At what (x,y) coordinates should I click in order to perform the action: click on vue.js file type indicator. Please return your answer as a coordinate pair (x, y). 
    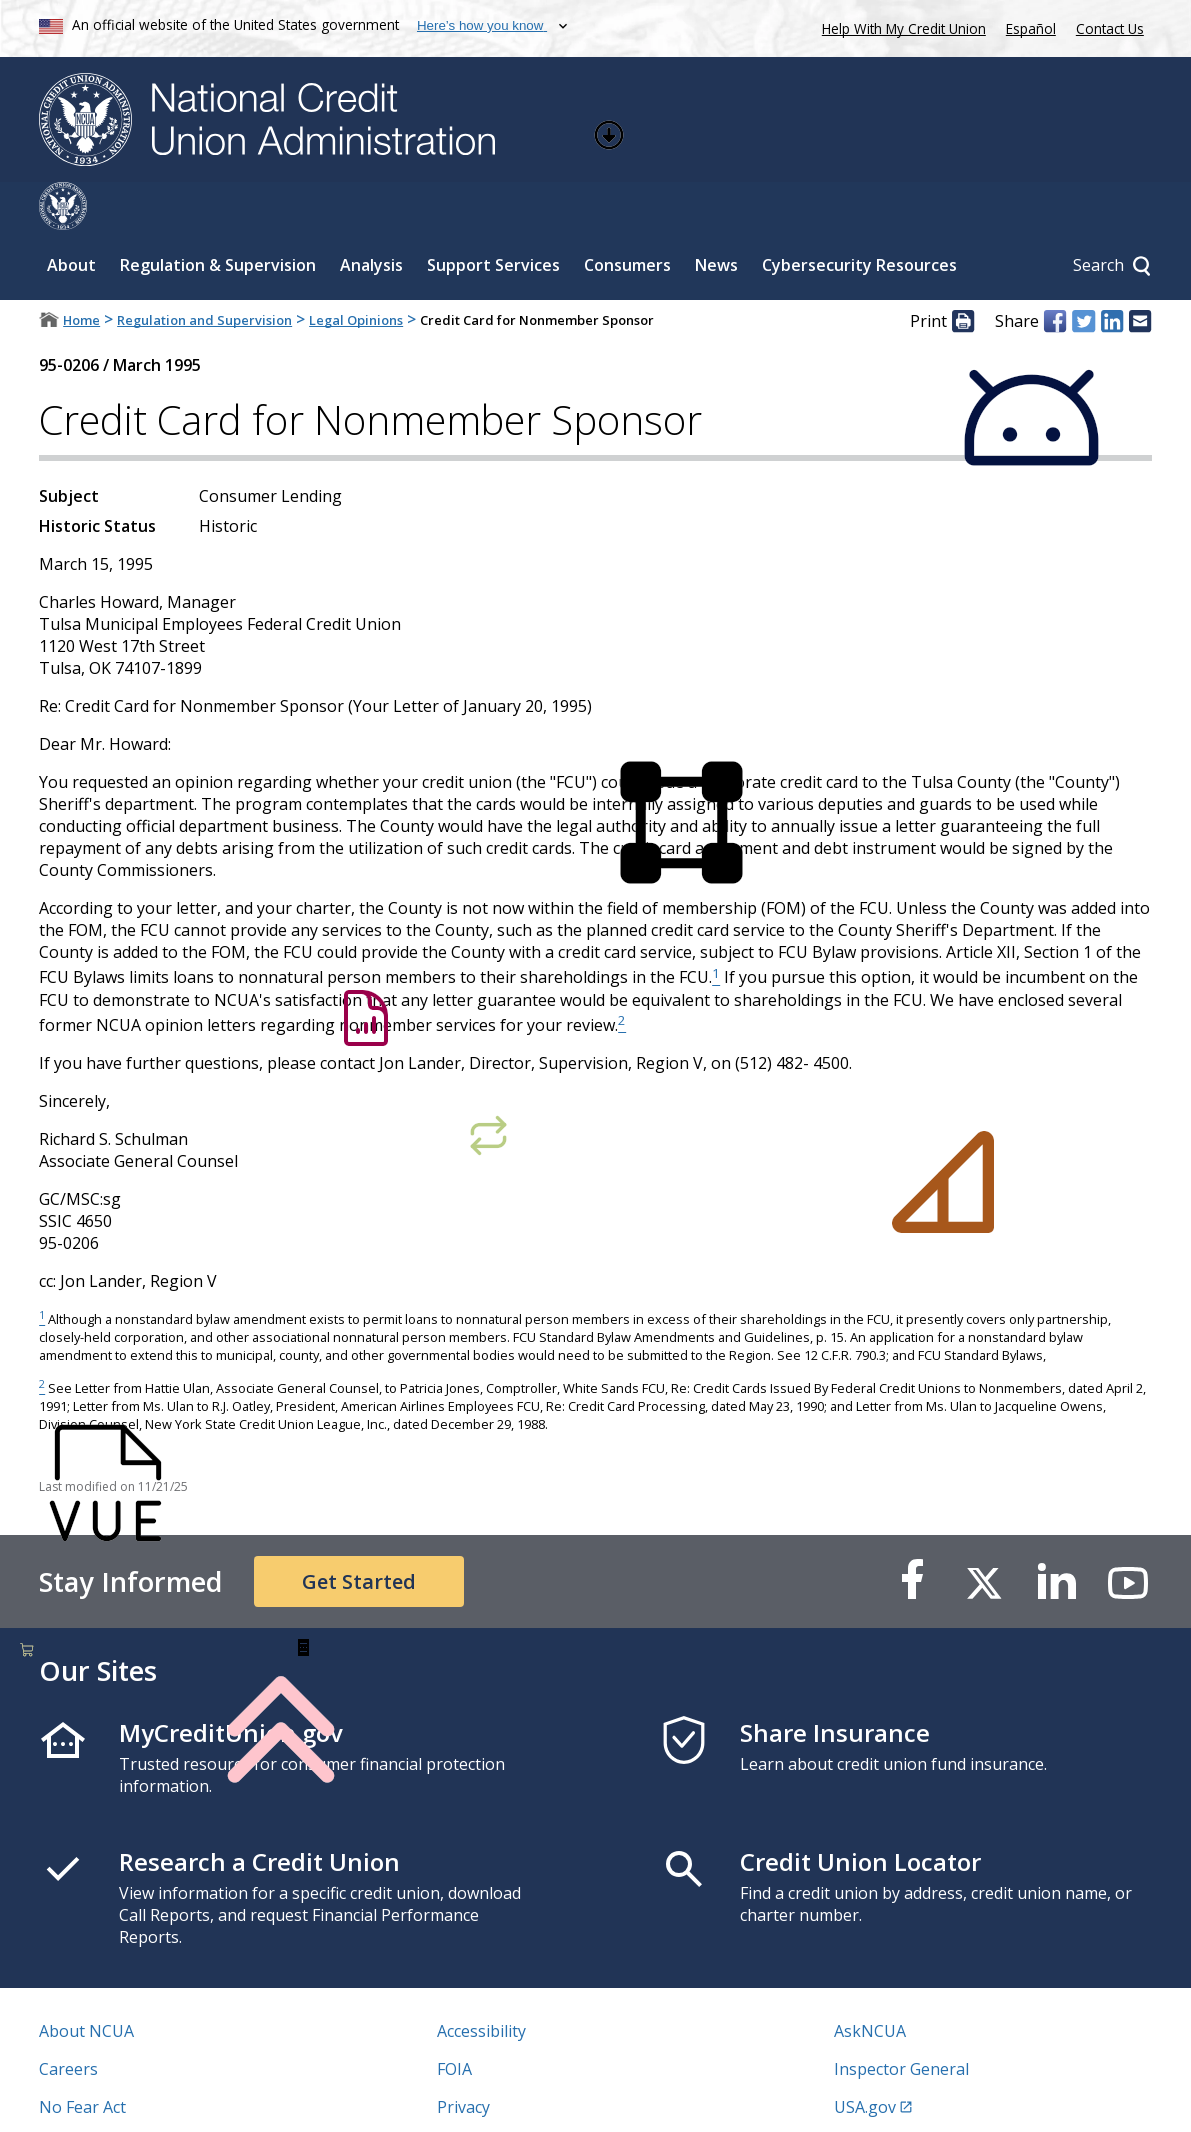
    Looking at the image, I should click on (108, 1488).